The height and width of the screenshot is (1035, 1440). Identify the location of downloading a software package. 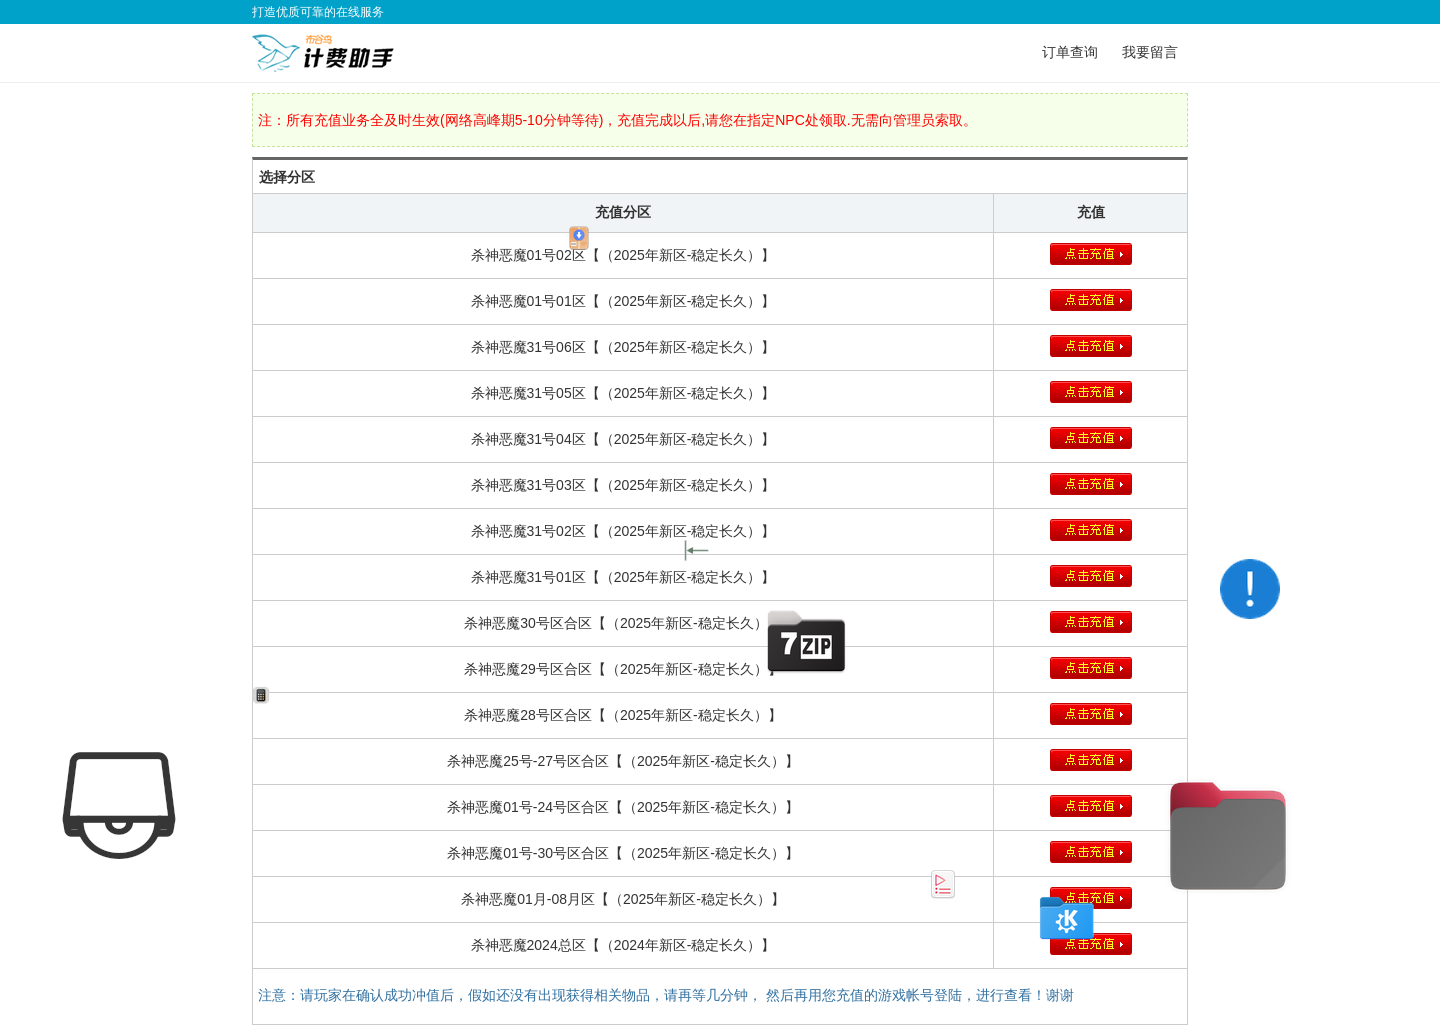
(579, 238).